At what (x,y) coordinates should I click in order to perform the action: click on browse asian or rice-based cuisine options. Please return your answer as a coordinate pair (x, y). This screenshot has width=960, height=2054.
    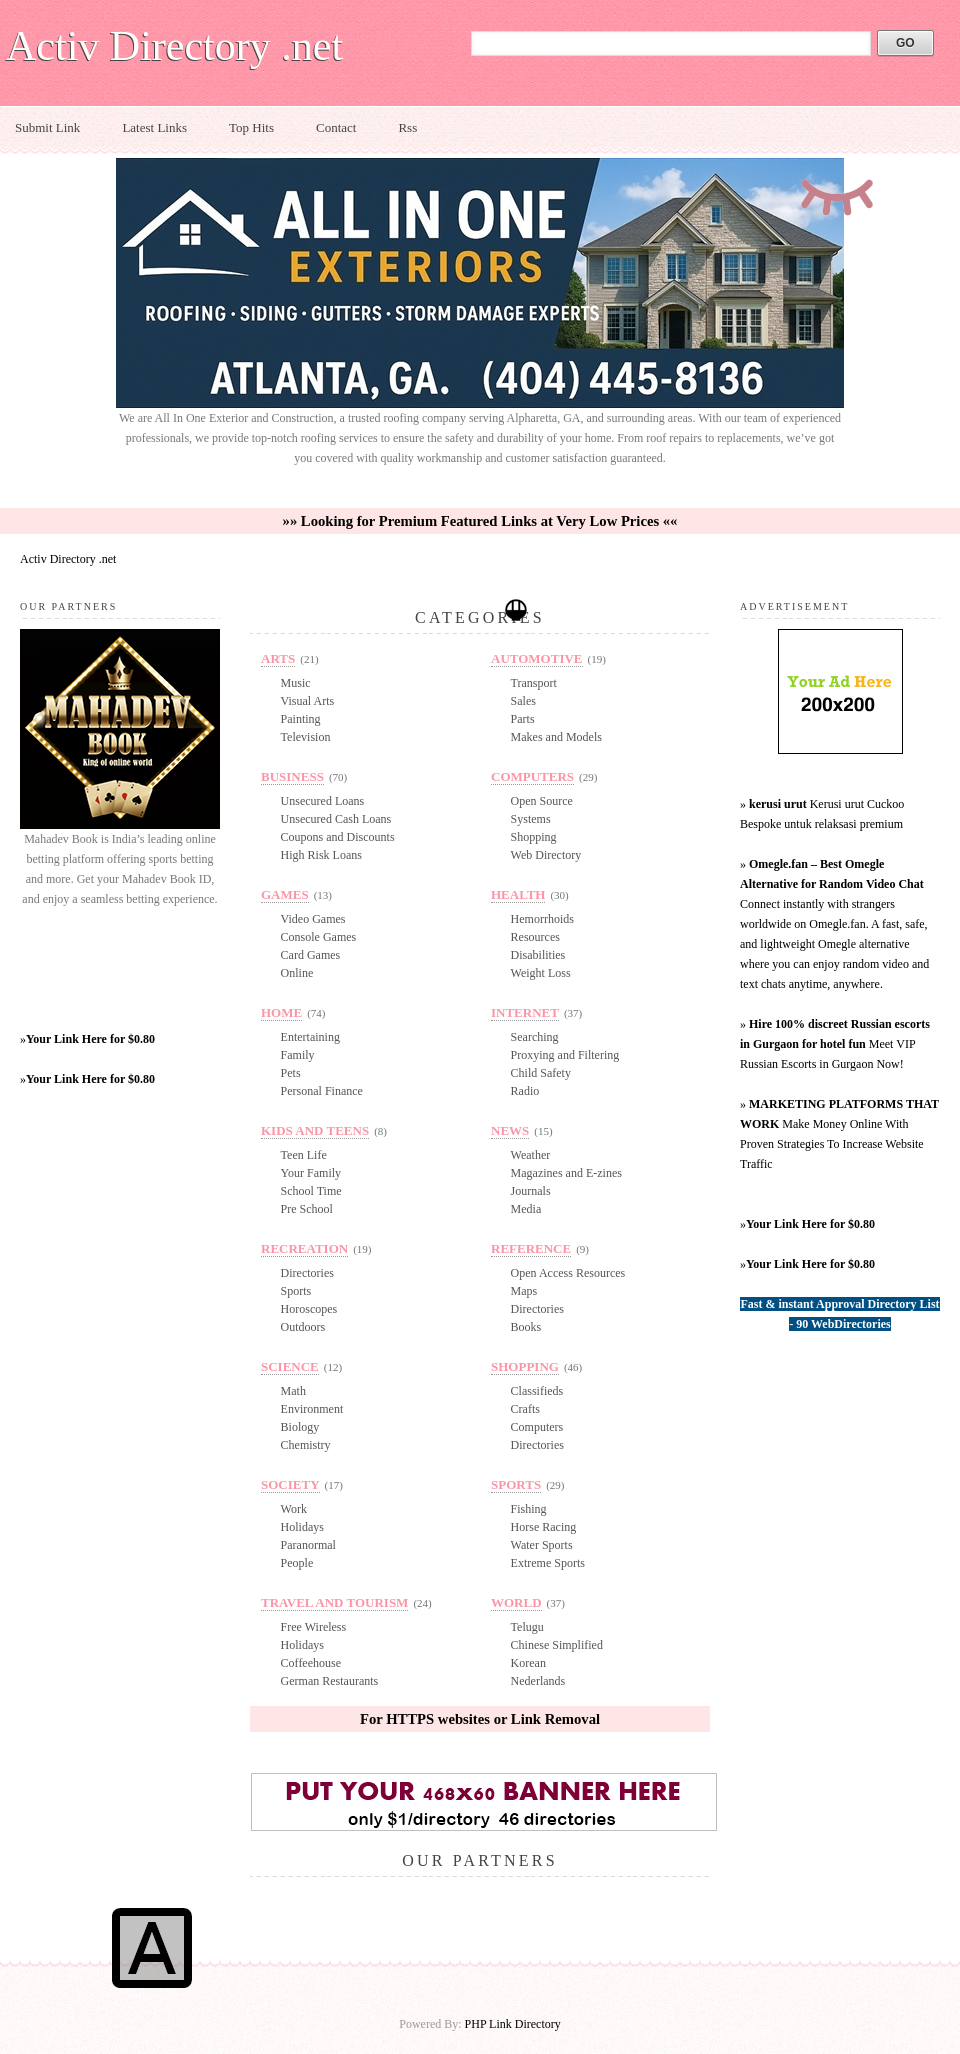
    Looking at the image, I should click on (516, 610).